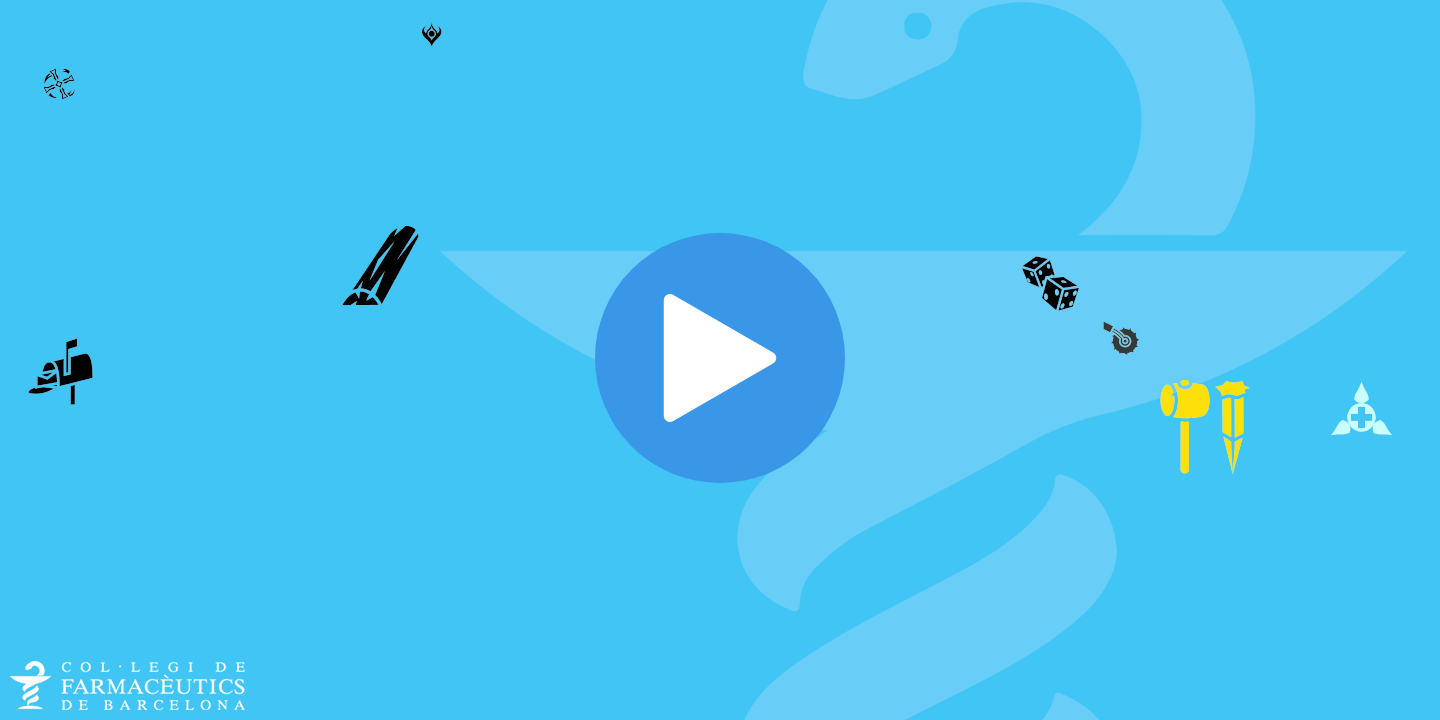  What do you see at coordinates (1361, 408) in the screenshot?
I see `indicates advanced or level three achievement status` at bounding box center [1361, 408].